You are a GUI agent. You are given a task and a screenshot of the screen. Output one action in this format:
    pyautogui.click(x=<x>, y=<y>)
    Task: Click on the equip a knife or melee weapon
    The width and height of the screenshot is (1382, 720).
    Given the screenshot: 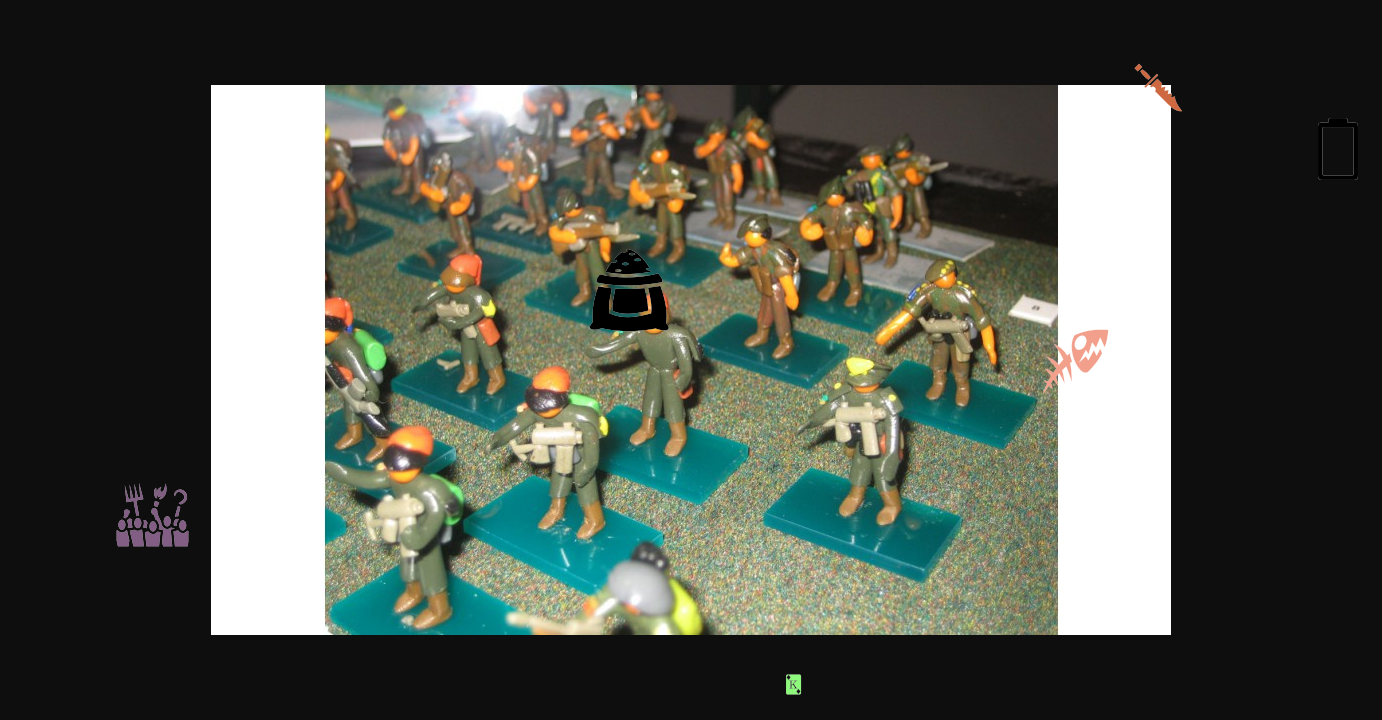 What is the action you would take?
    pyautogui.click(x=1158, y=87)
    